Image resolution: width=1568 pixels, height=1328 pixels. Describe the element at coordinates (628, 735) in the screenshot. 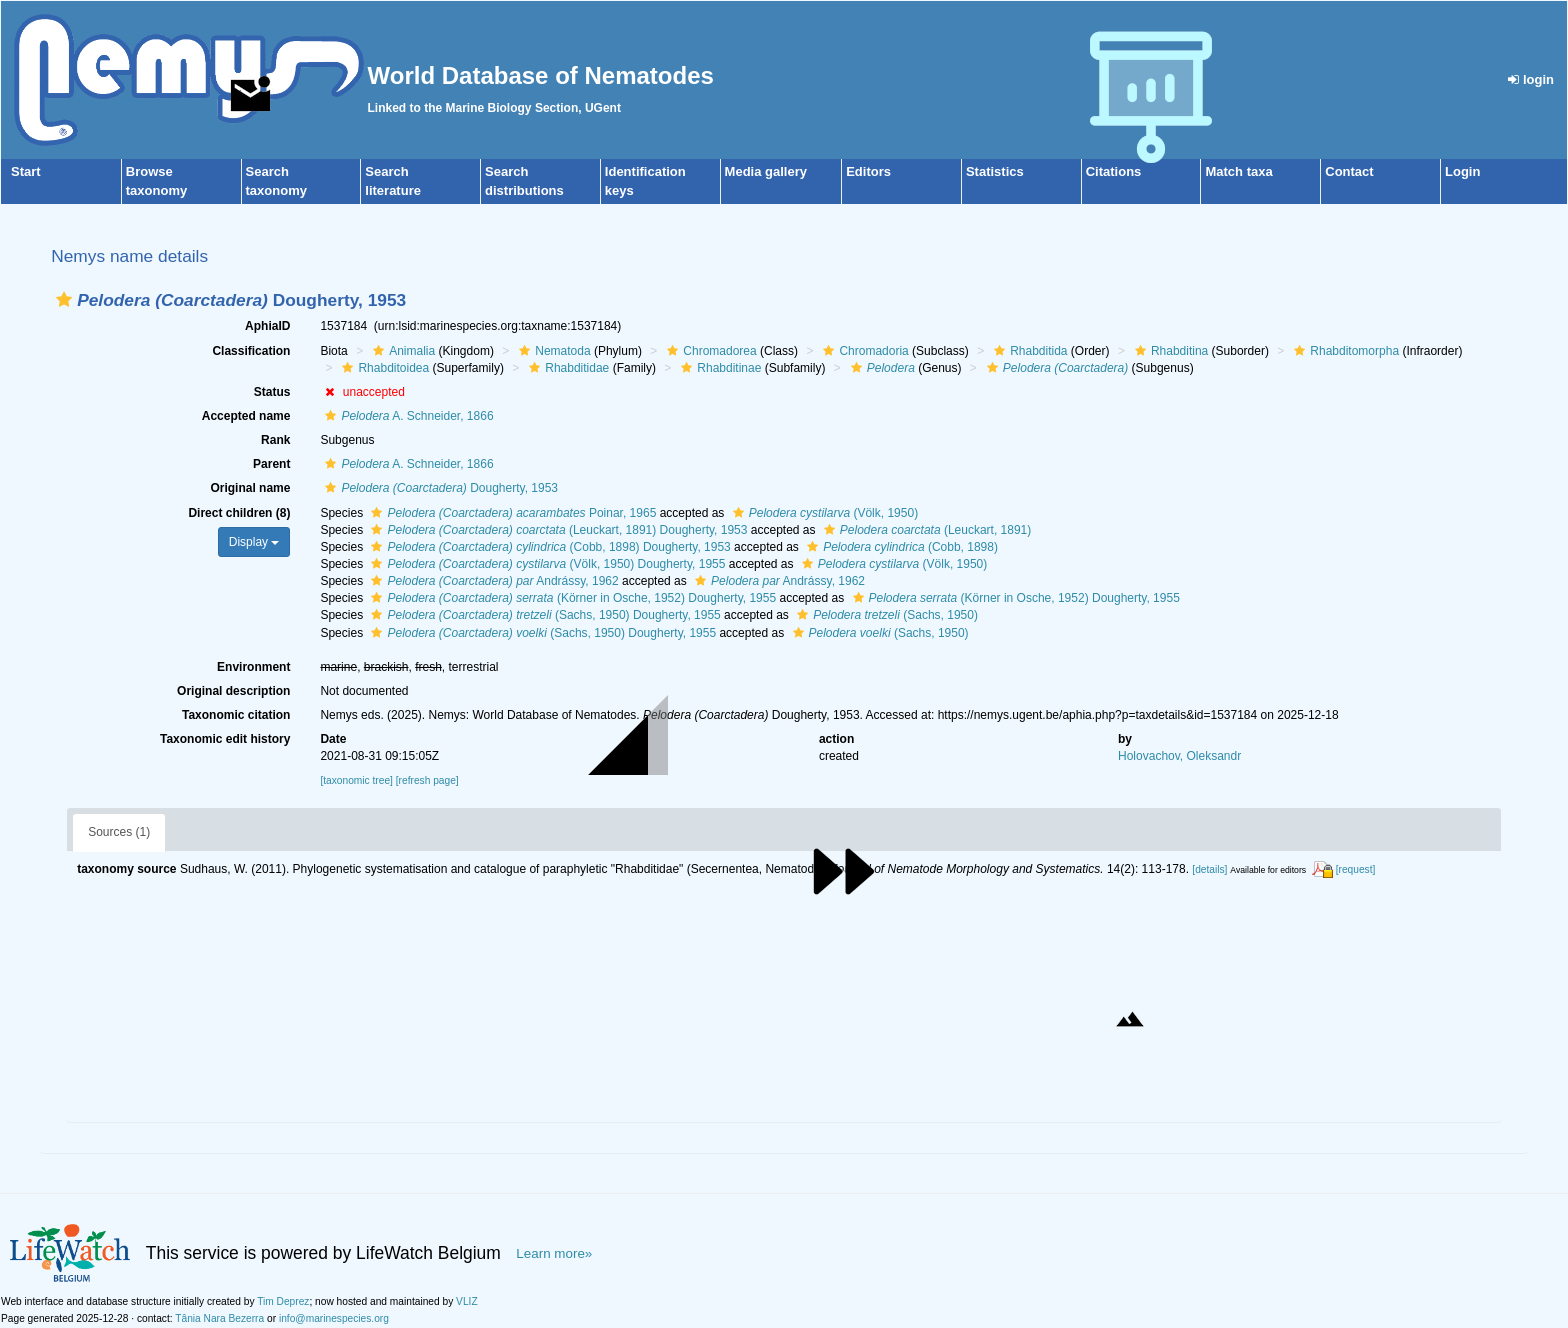

I see `indicates moderate cellular signal strength` at that location.